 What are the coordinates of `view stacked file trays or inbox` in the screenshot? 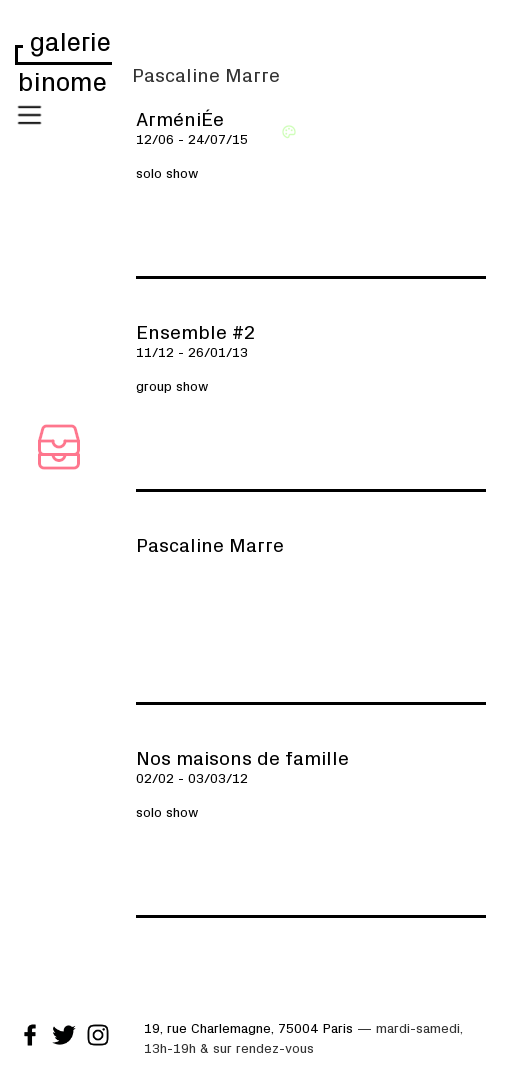 It's located at (59, 447).